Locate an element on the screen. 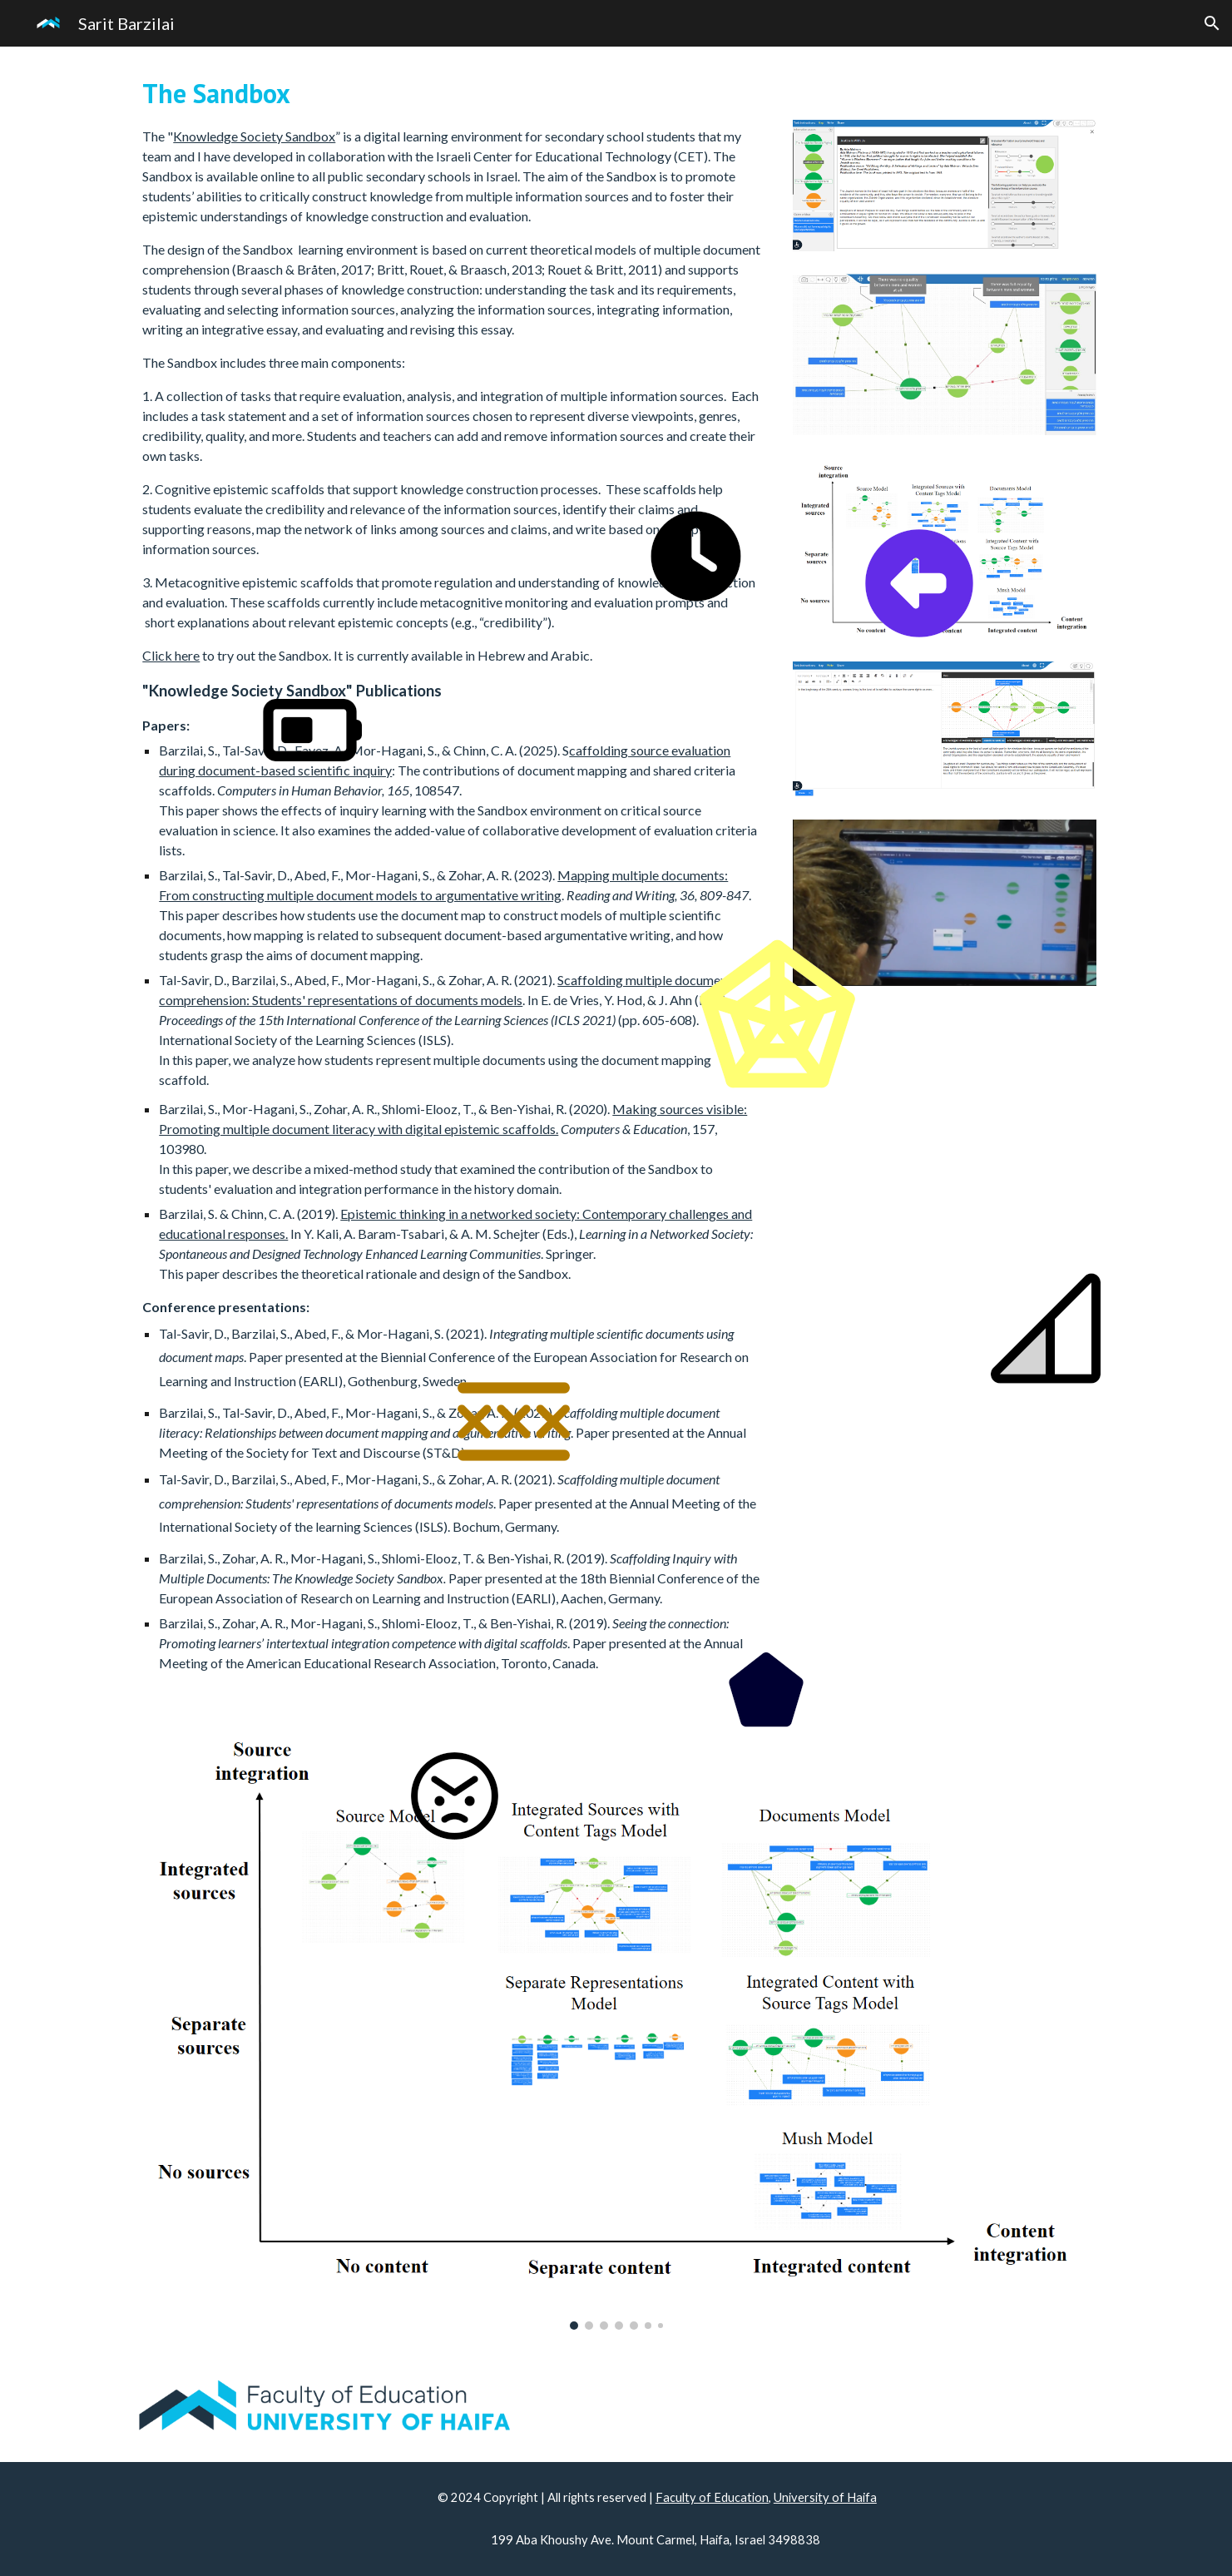 The width and height of the screenshot is (1232, 2576). view radar chart analytics is located at coordinates (777, 1013).